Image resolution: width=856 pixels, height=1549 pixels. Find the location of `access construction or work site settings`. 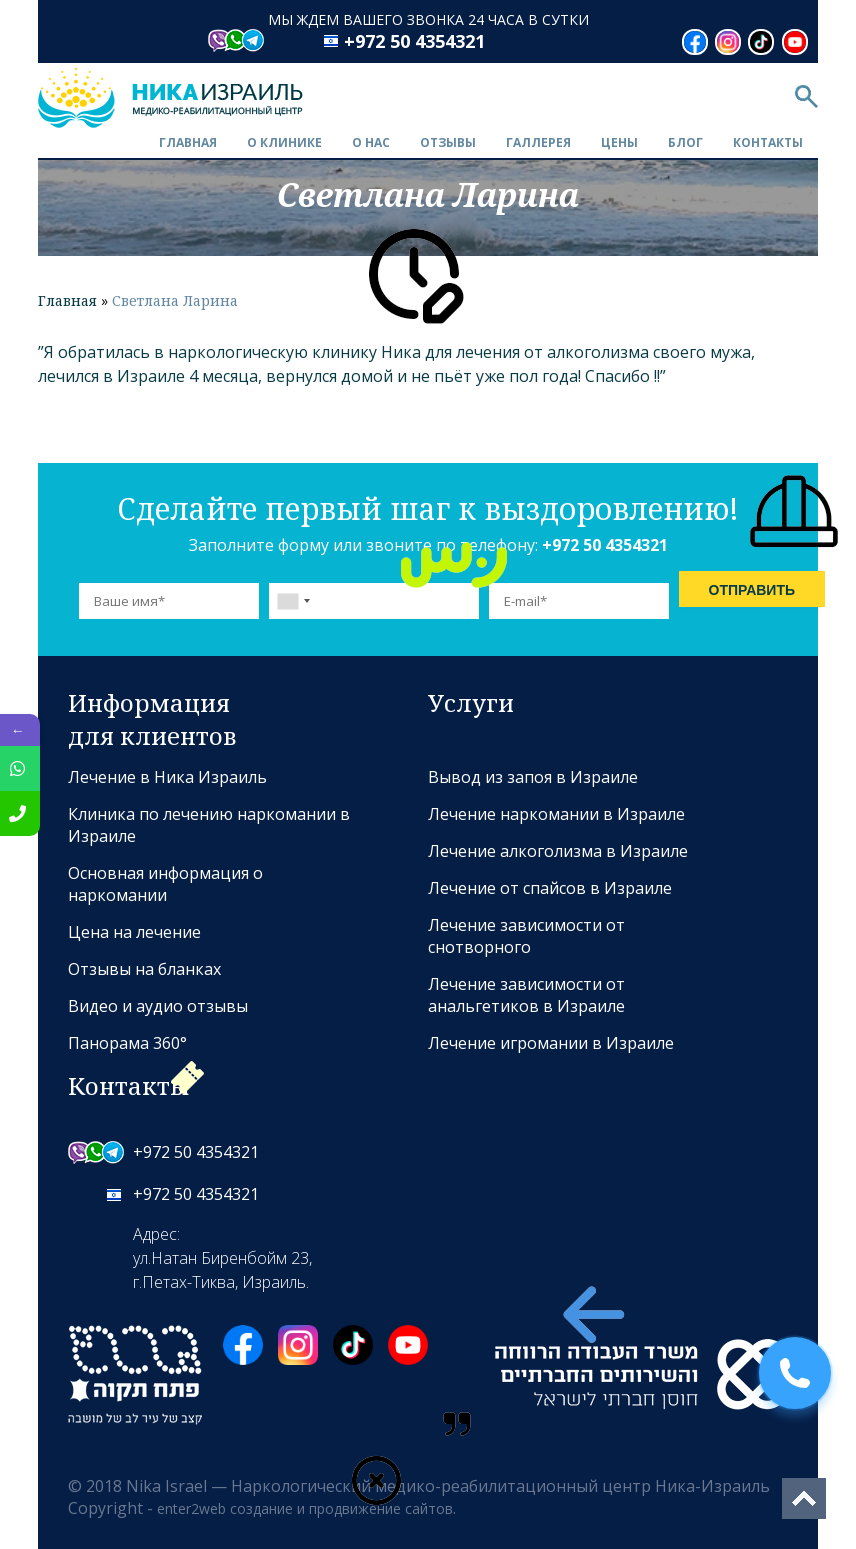

access construction or work site settings is located at coordinates (794, 516).